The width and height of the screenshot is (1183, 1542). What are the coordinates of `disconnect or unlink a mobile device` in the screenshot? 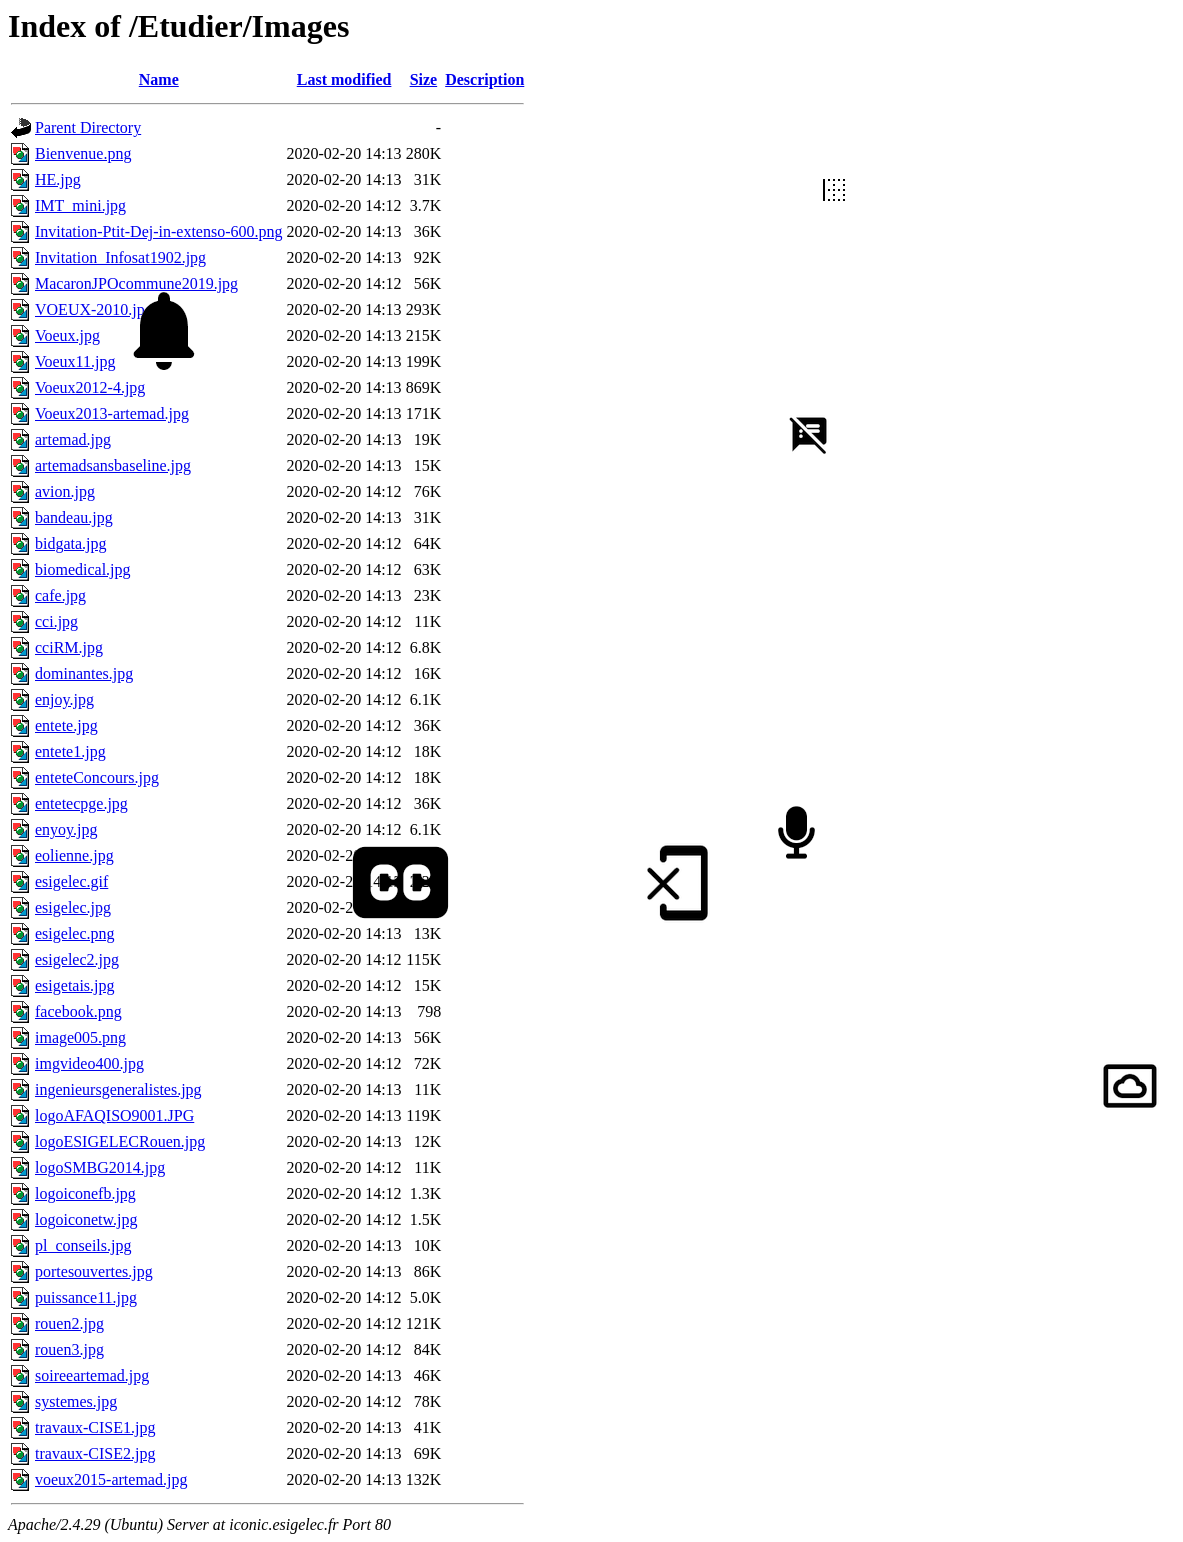 It's located at (677, 883).